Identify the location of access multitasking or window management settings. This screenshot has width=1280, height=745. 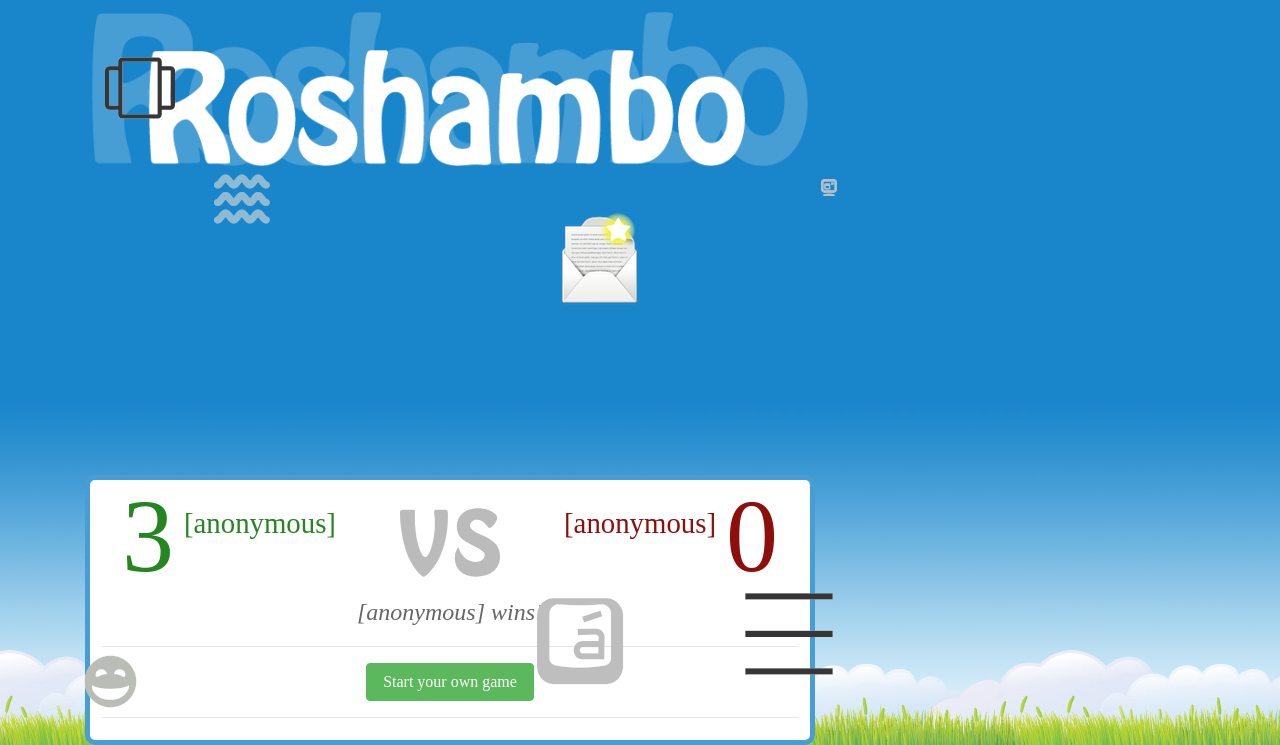
(140, 88).